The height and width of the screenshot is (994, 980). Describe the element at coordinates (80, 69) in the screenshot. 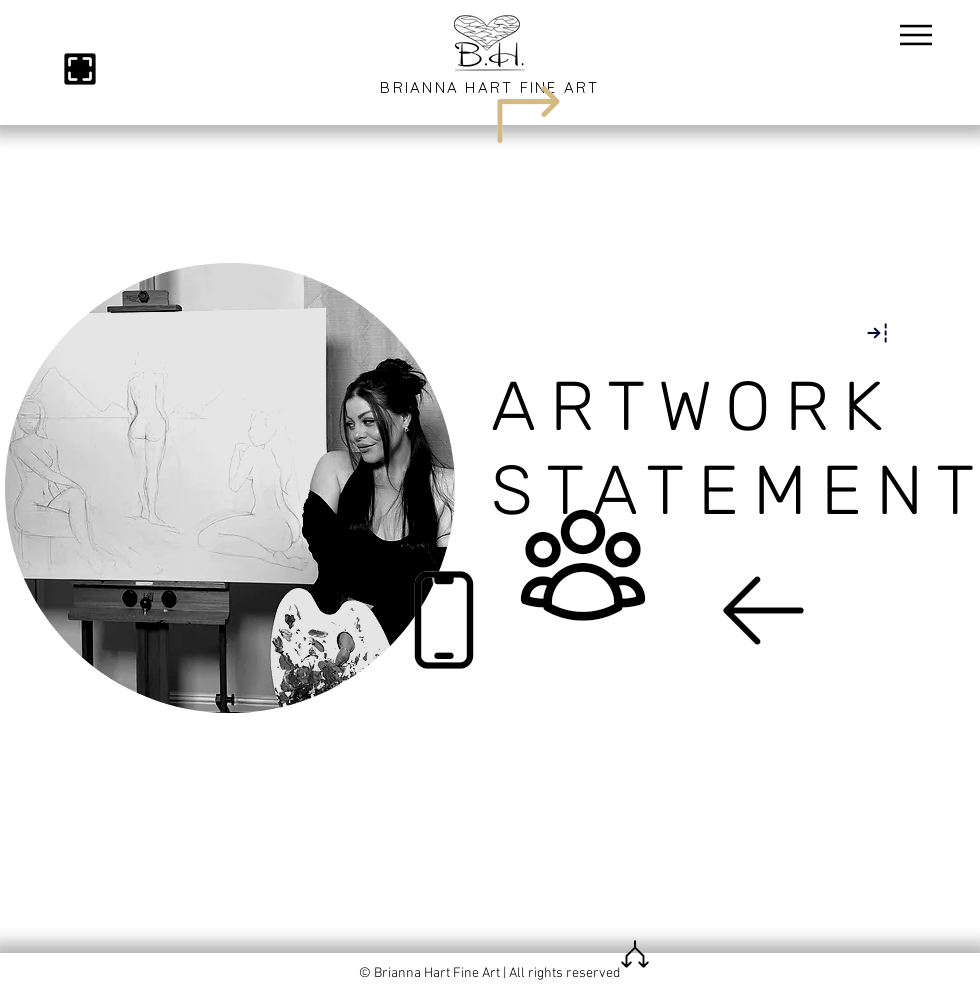

I see `select or crop an area` at that location.